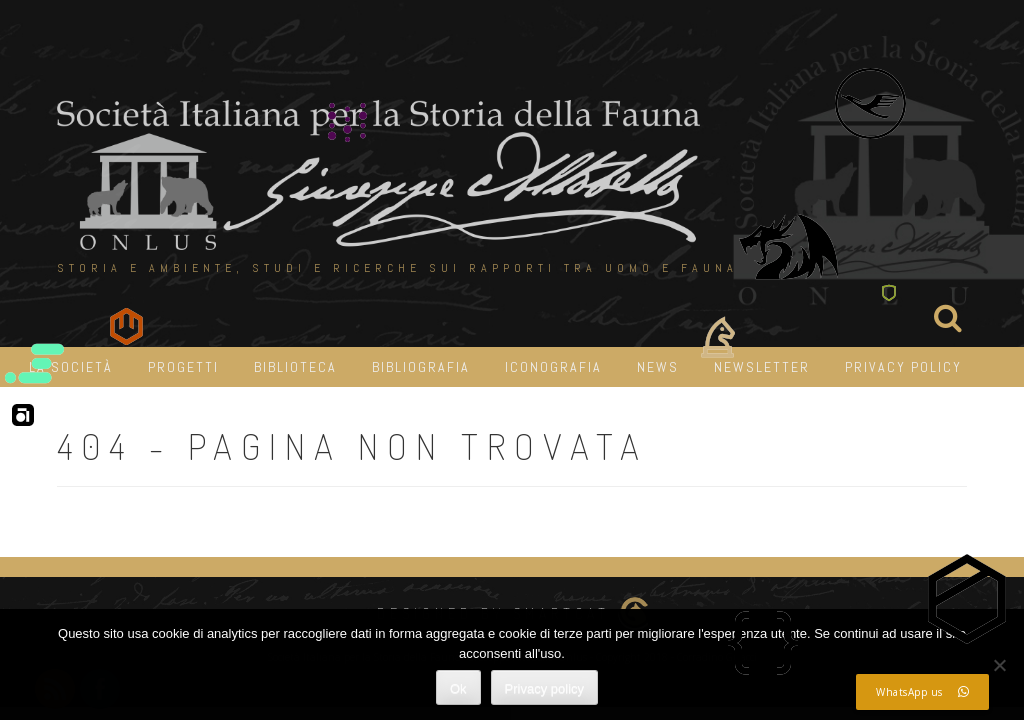  Describe the element at coordinates (718, 338) in the screenshot. I see `play chess game` at that location.